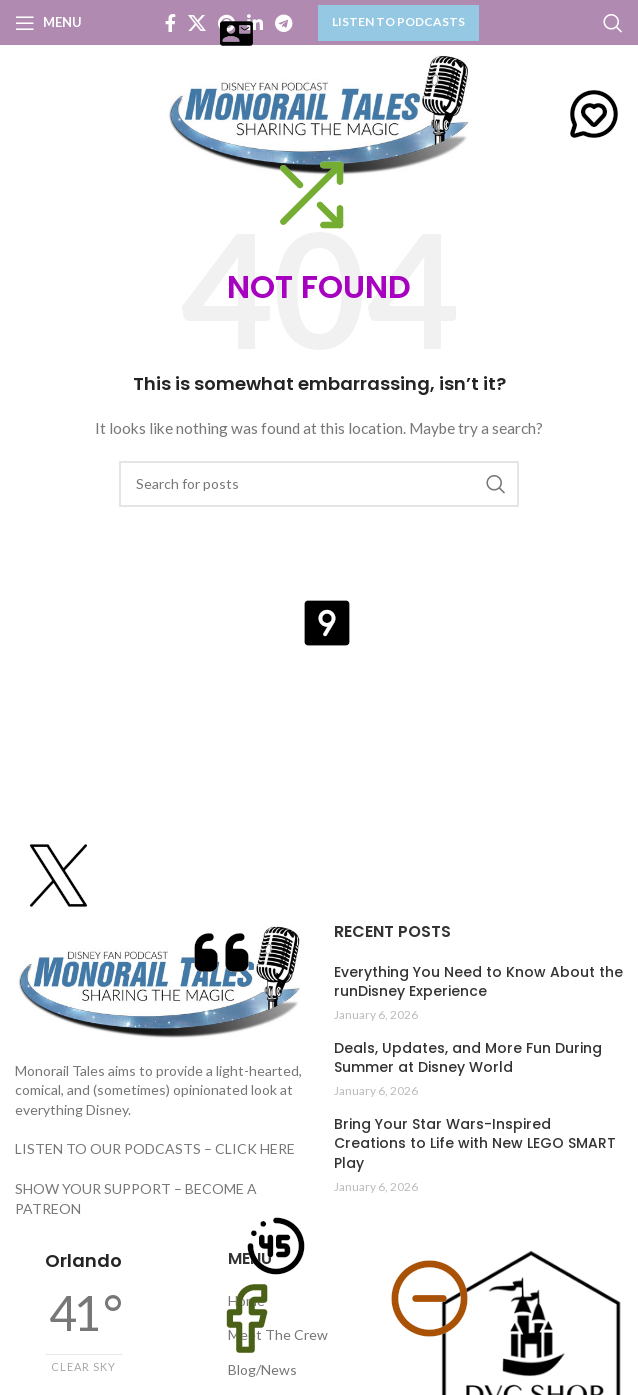  Describe the element at coordinates (276, 1246) in the screenshot. I see `set a 45-minute timer or duration` at that location.